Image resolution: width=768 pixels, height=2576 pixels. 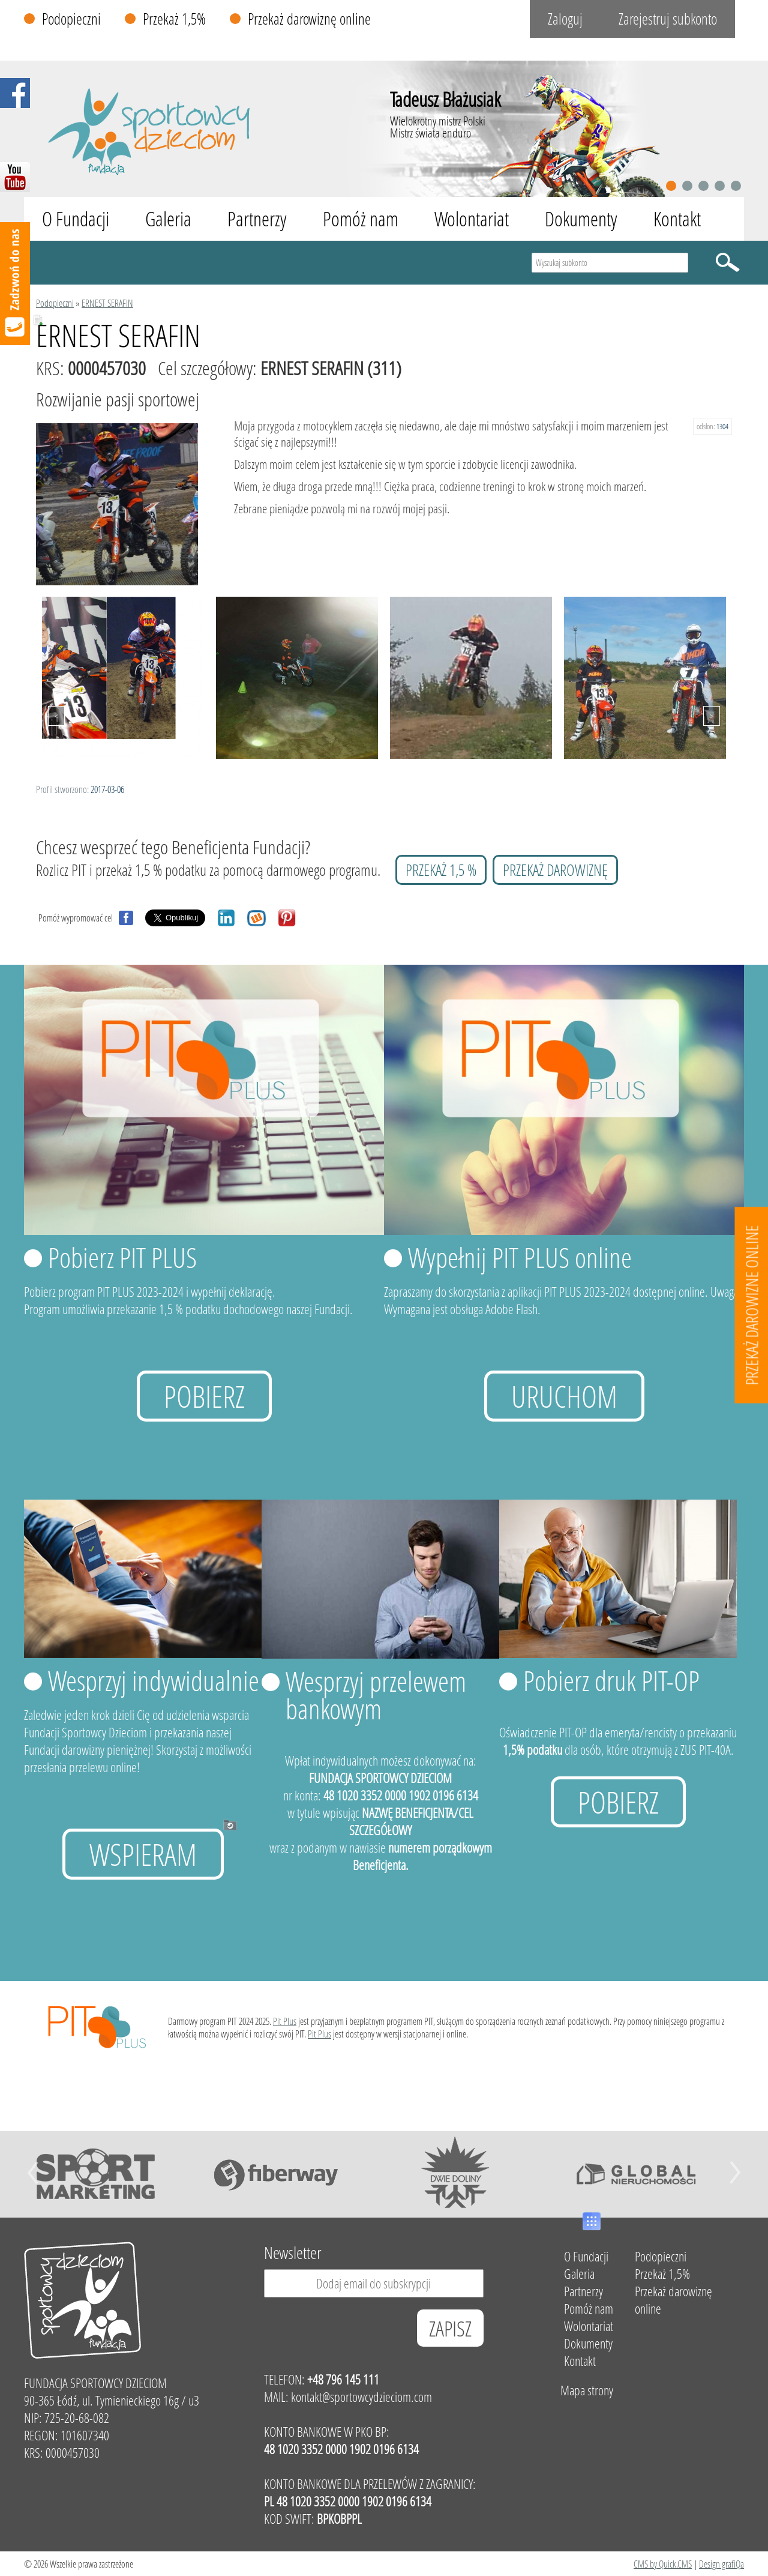 I want to click on create a new document, so click(x=38, y=320).